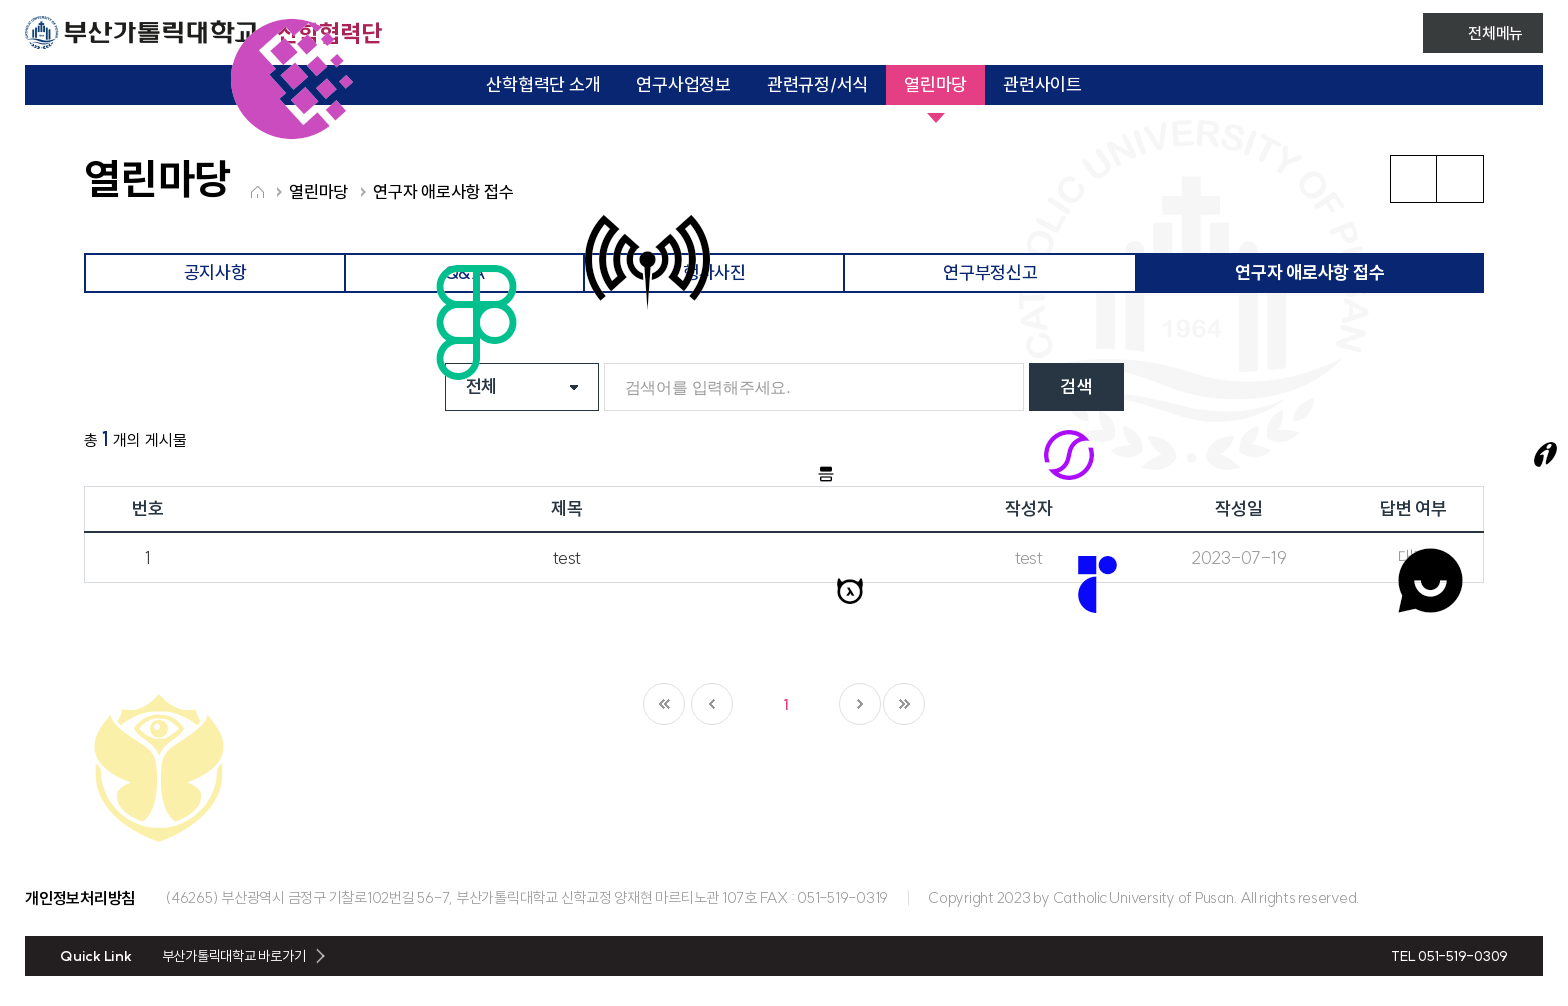 The height and width of the screenshot is (1006, 1568). What do you see at coordinates (1545, 454) in the screenshot?
I see `open ICICI Bank app` at bounding box center [1545, 454].